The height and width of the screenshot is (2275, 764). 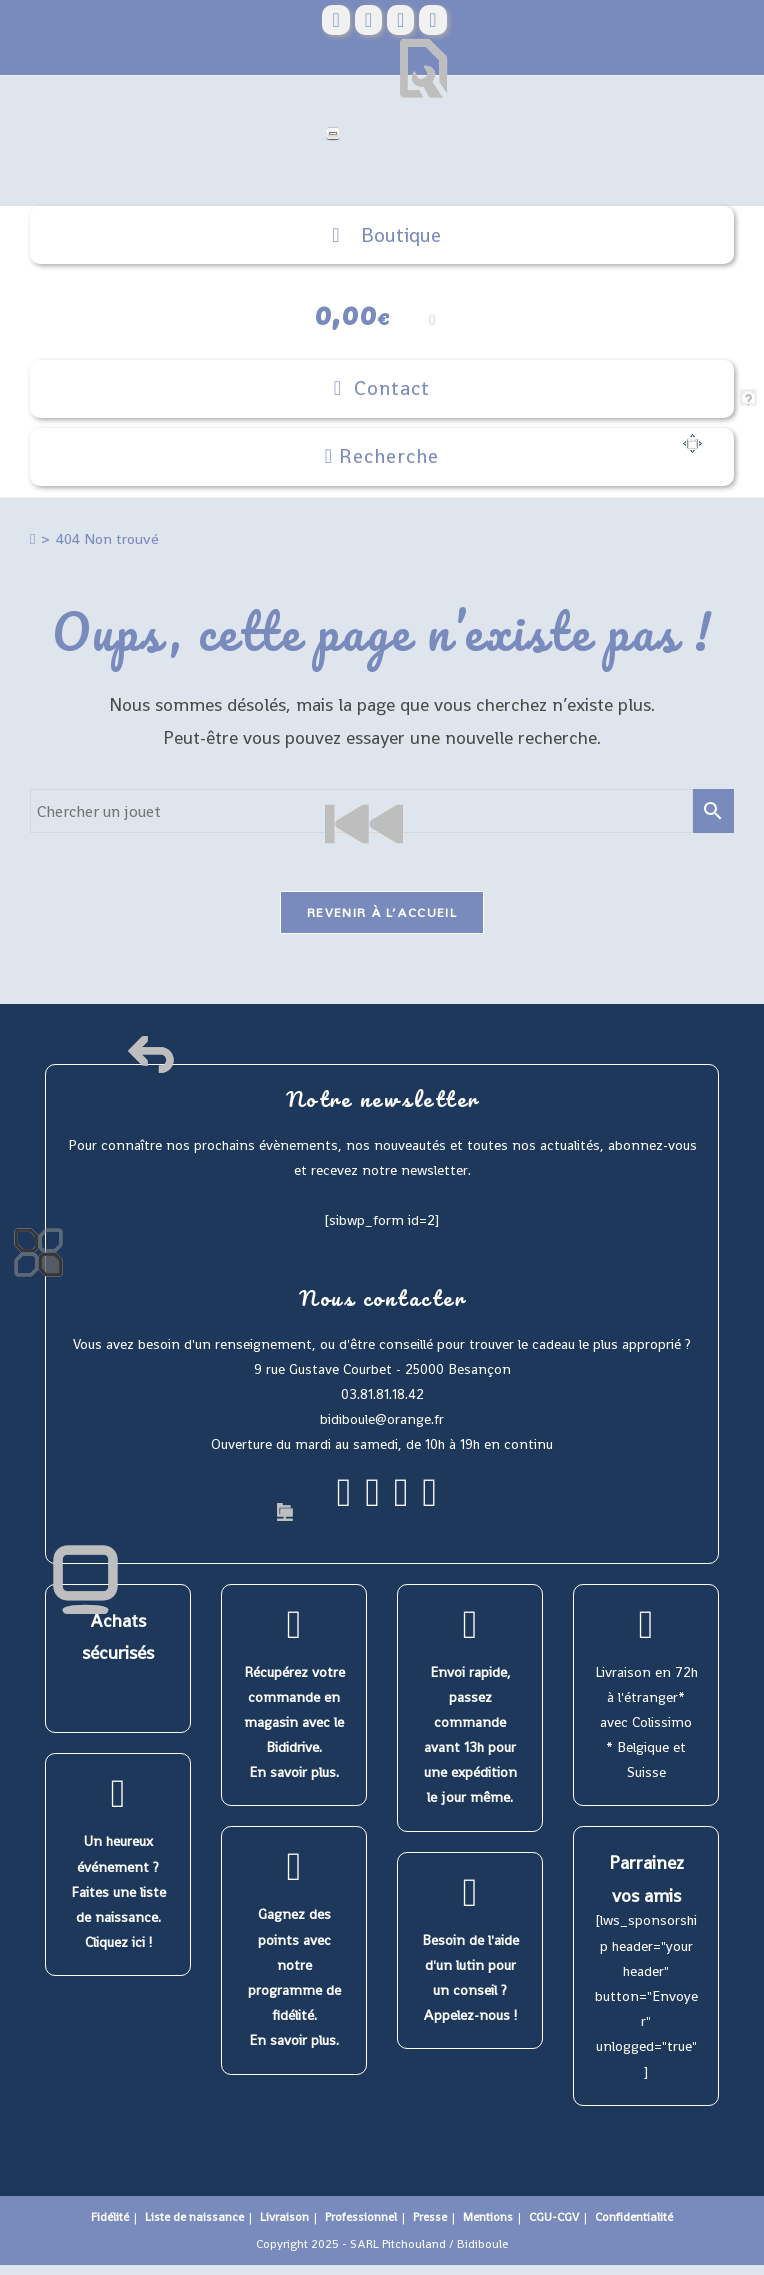 I want to click on access a remote or network folder, so click(x=286, y=1512).